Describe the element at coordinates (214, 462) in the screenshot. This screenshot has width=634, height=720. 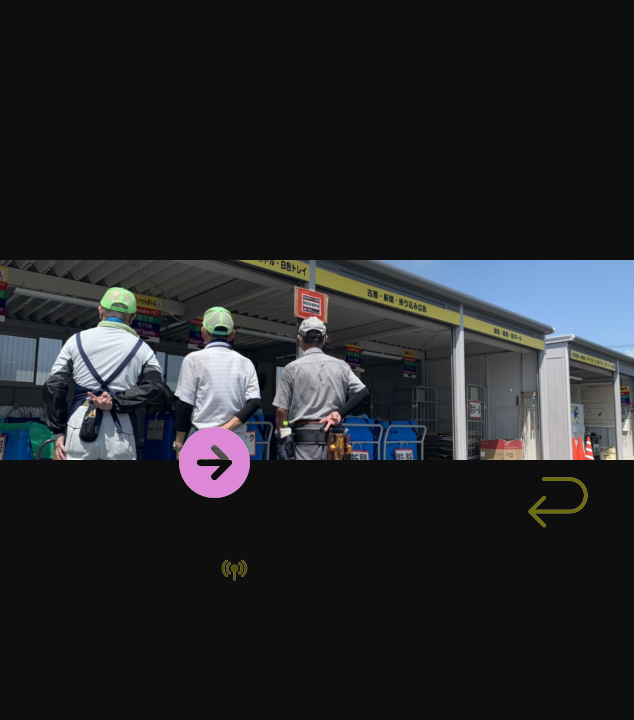
I see `proceed to the next step` at that location.